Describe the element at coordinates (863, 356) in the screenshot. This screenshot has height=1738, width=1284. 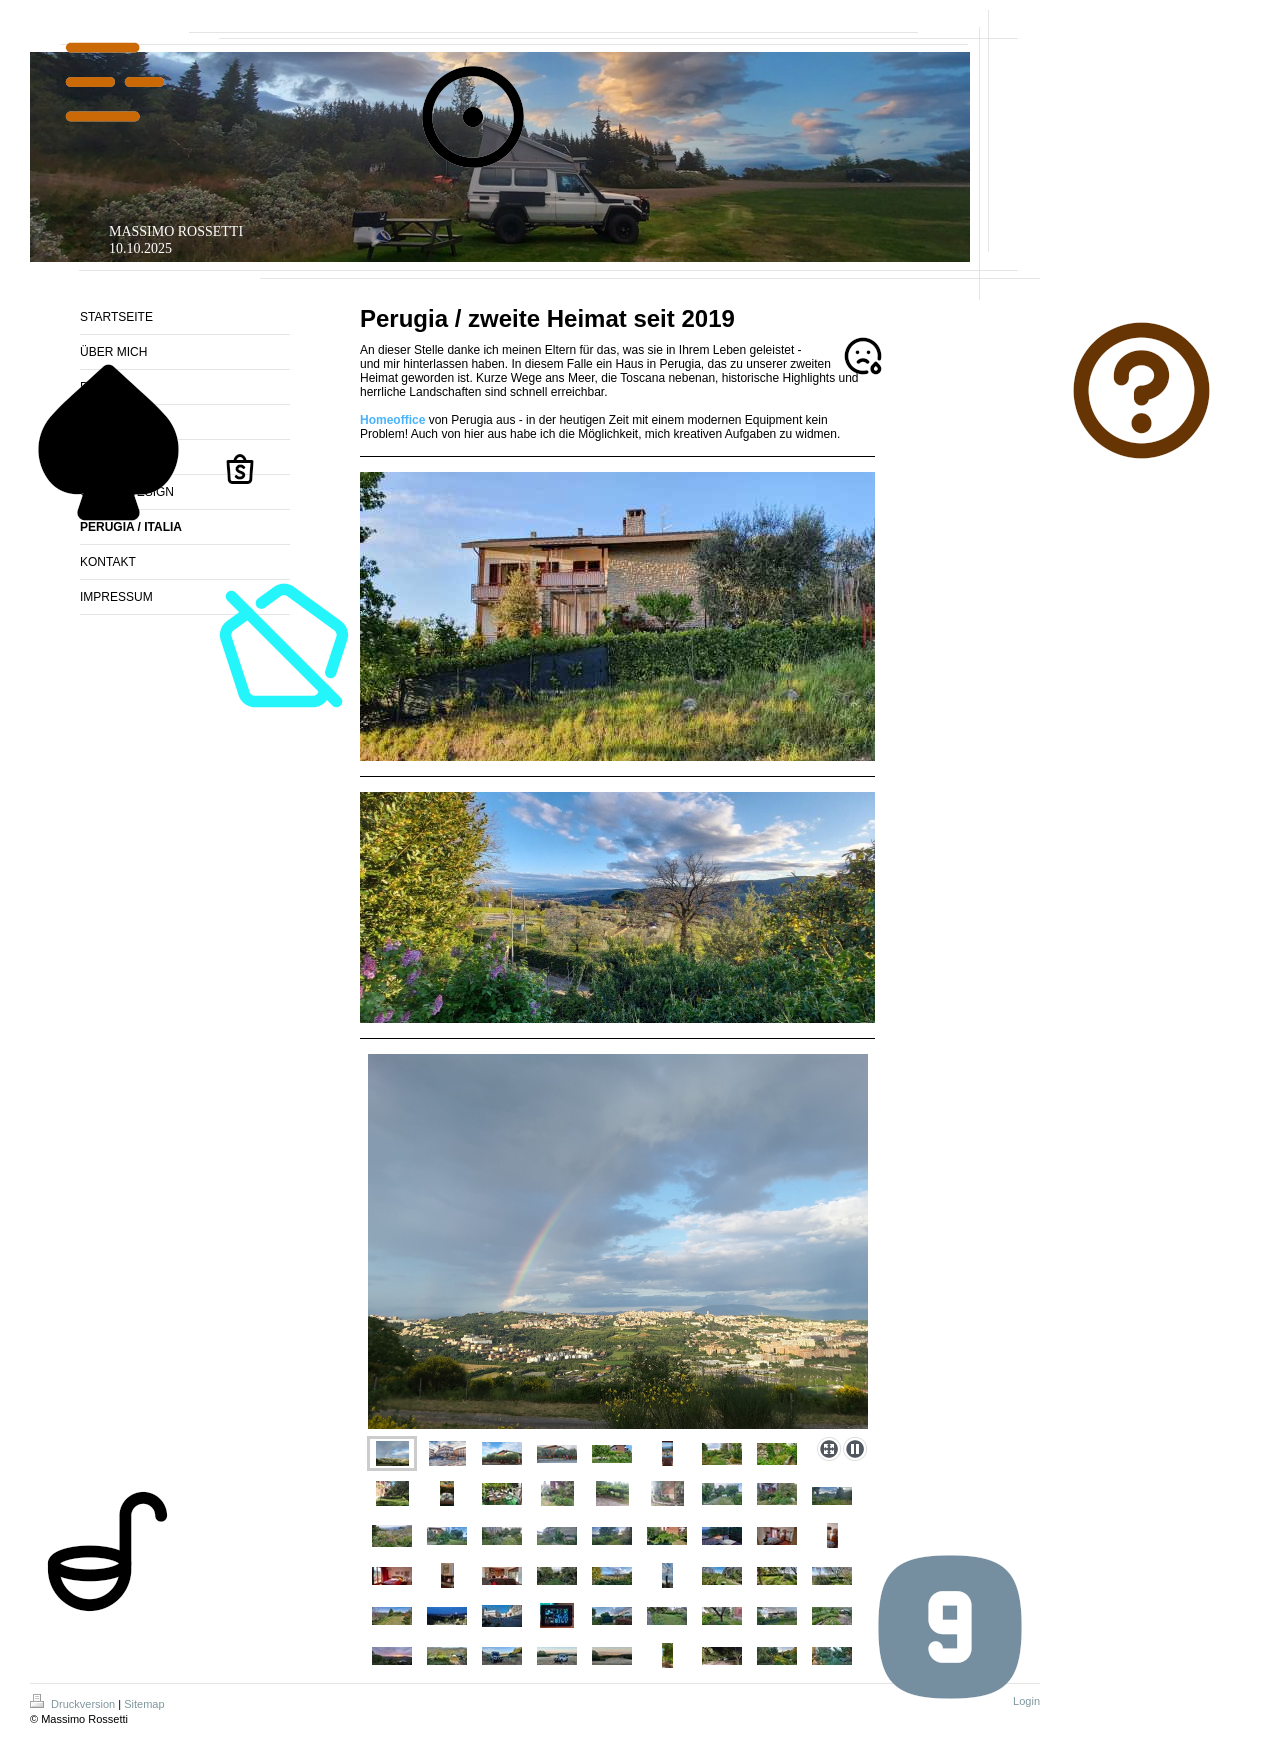
I see `indicate sadness or disappointment` at that location.